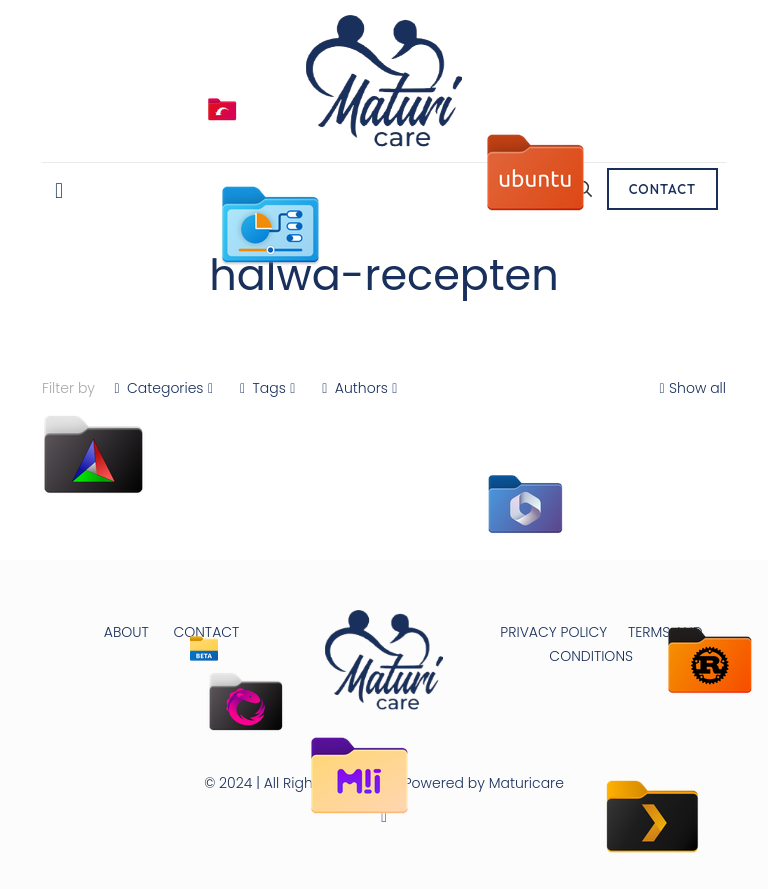  I want to click on open reactivex project folder, so click(245, 703).